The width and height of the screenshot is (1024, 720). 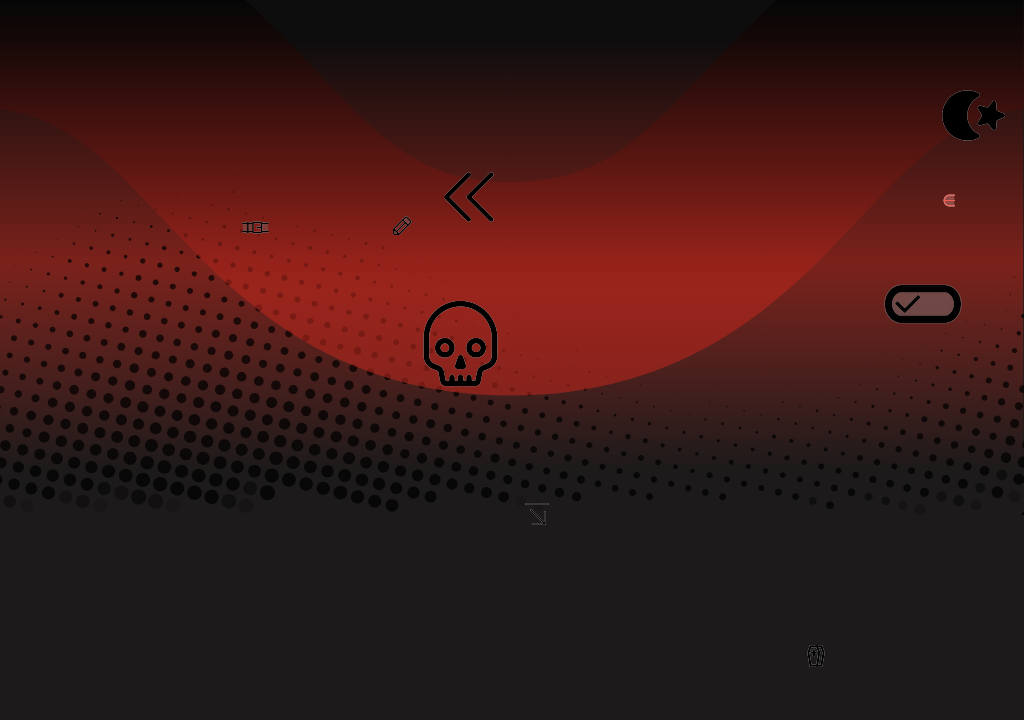 I want to click on go back to the beginning, so click(x=471, y=197).